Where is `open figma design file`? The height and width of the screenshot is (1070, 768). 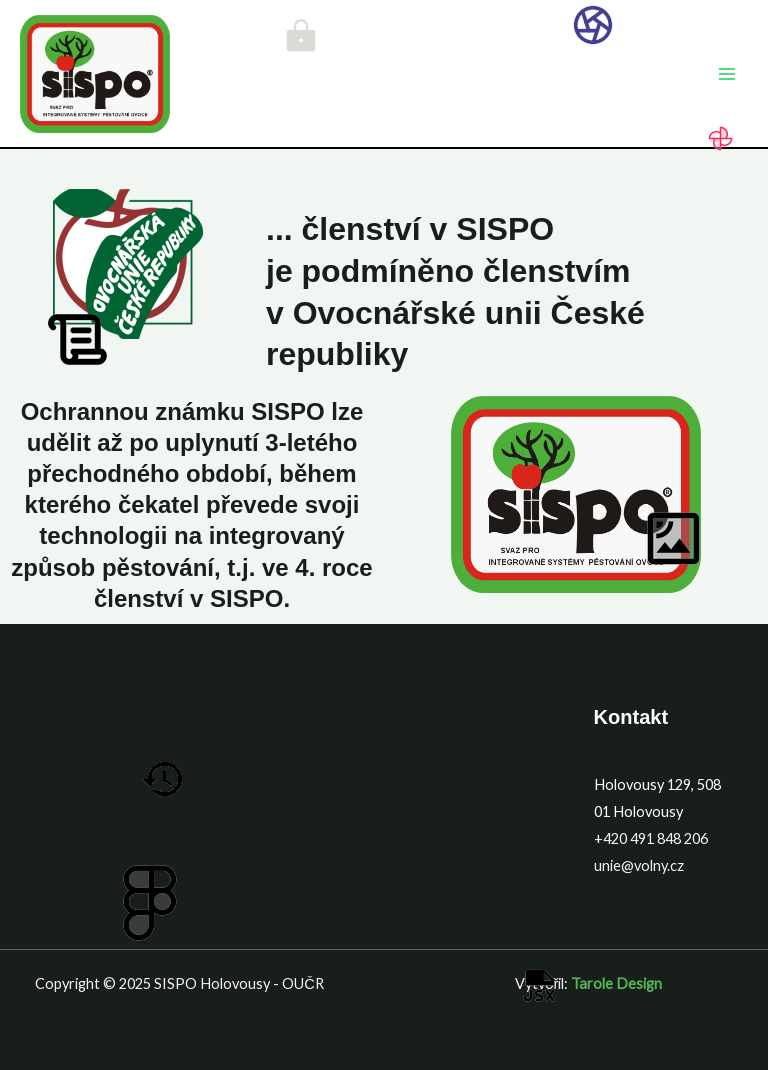 open figma design file is located at coordinates (148, 901).